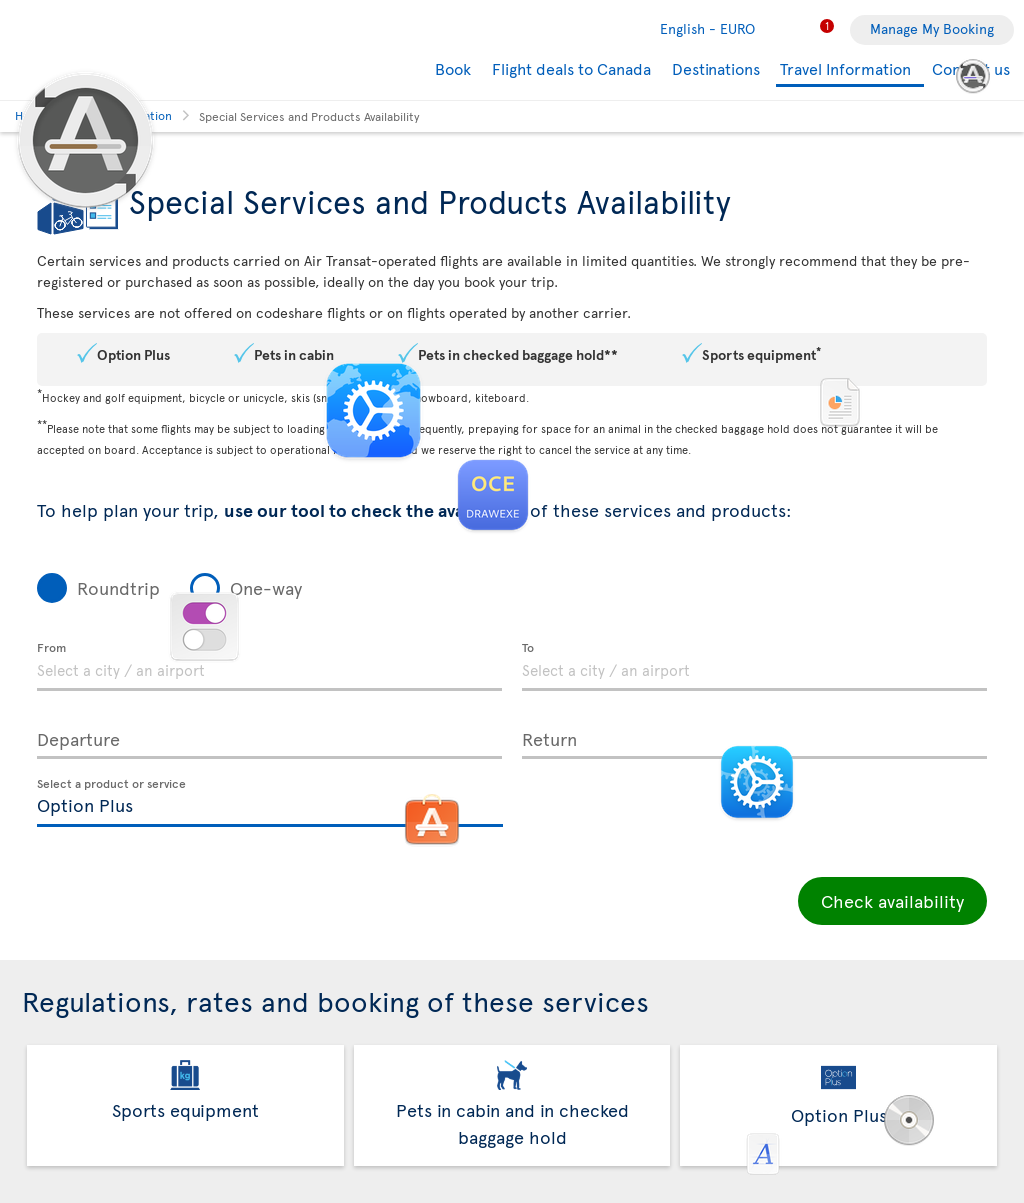  I want to click on open a font file, so click(763, 1154).